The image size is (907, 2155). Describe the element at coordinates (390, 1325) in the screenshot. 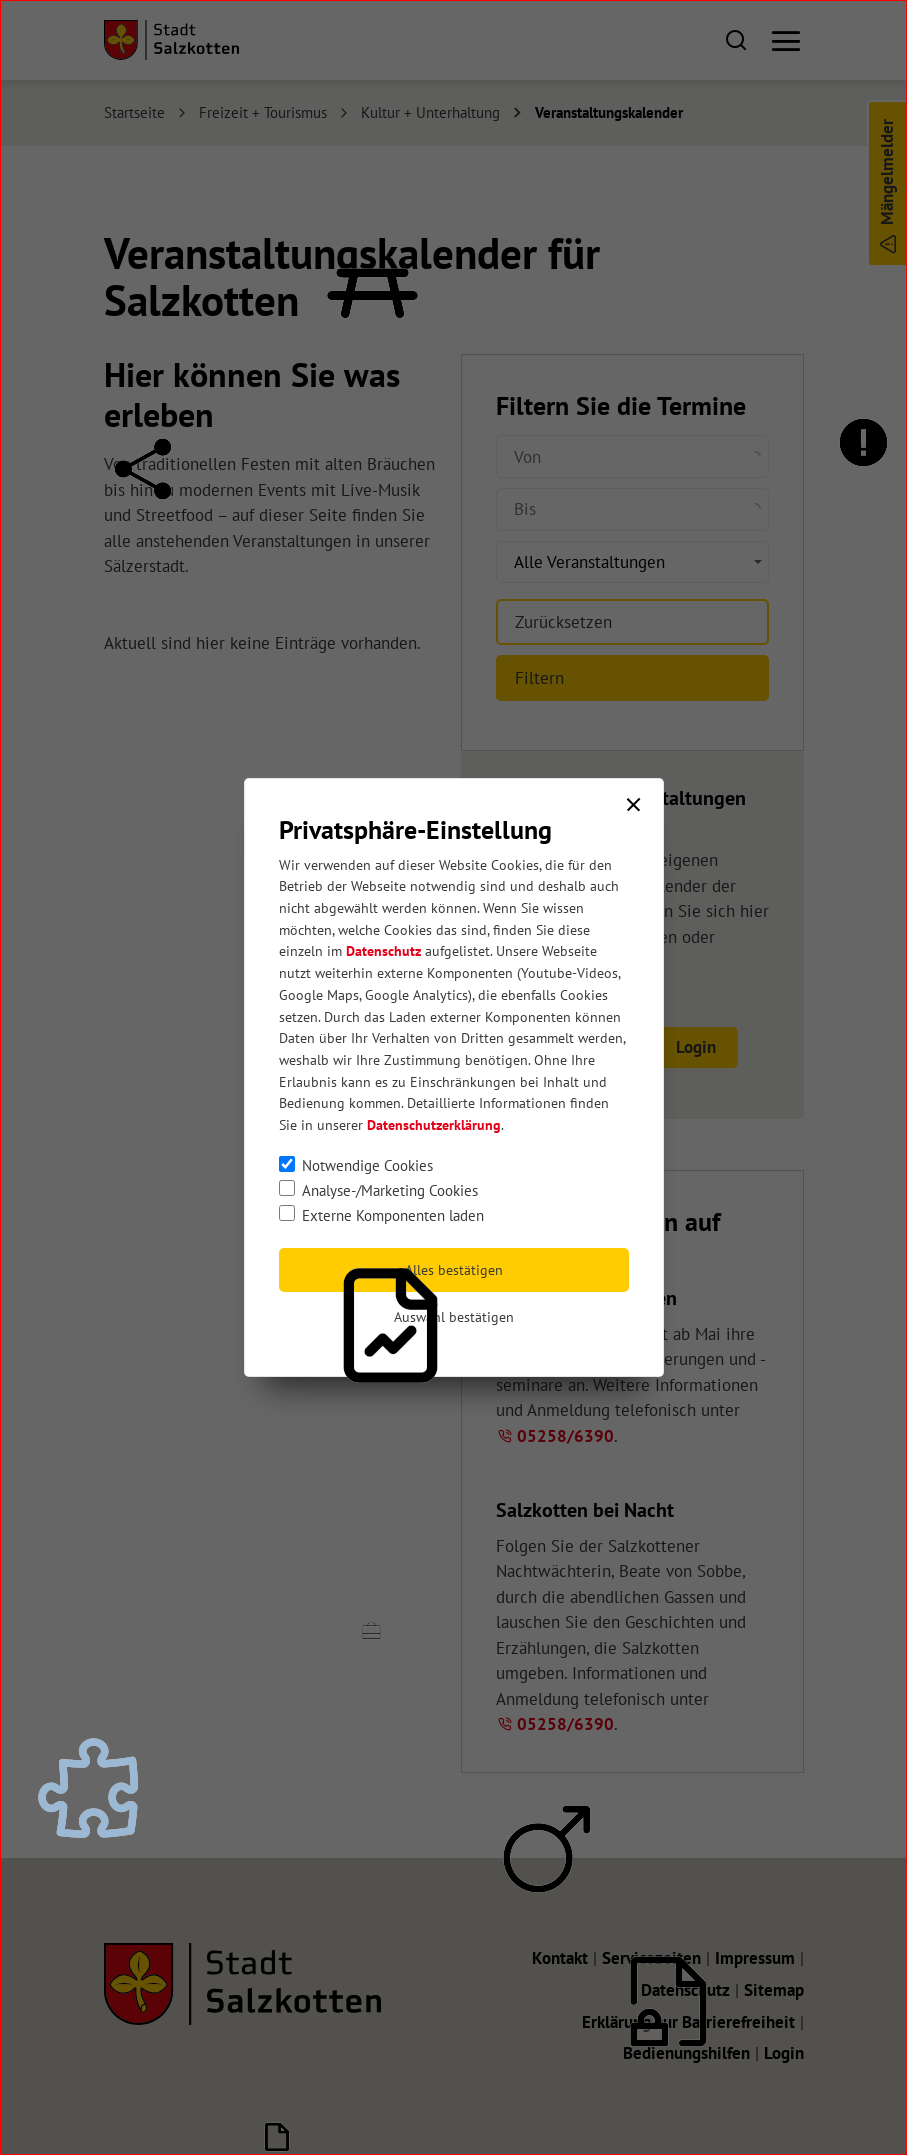

I see `view report or analytics document` at that location.